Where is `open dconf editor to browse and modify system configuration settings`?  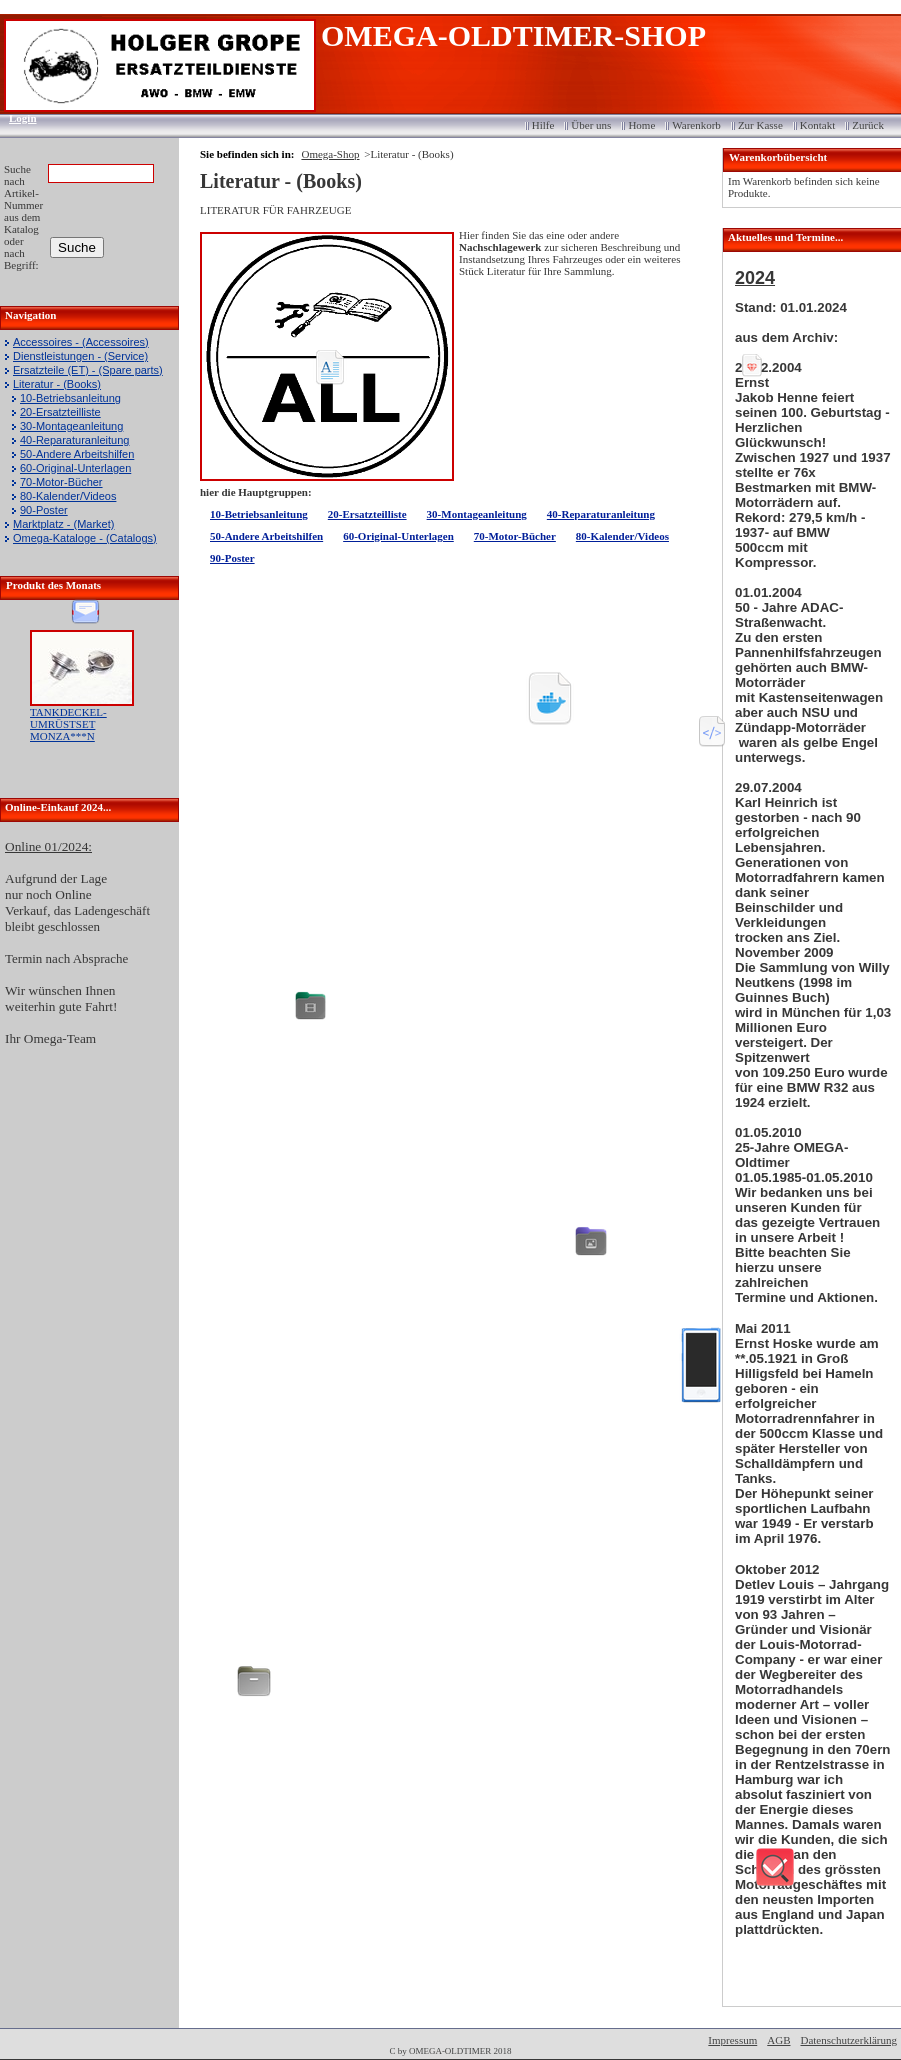
open dconf editor to browse and modify system configuration settings is located at coordinates (775, 1867).